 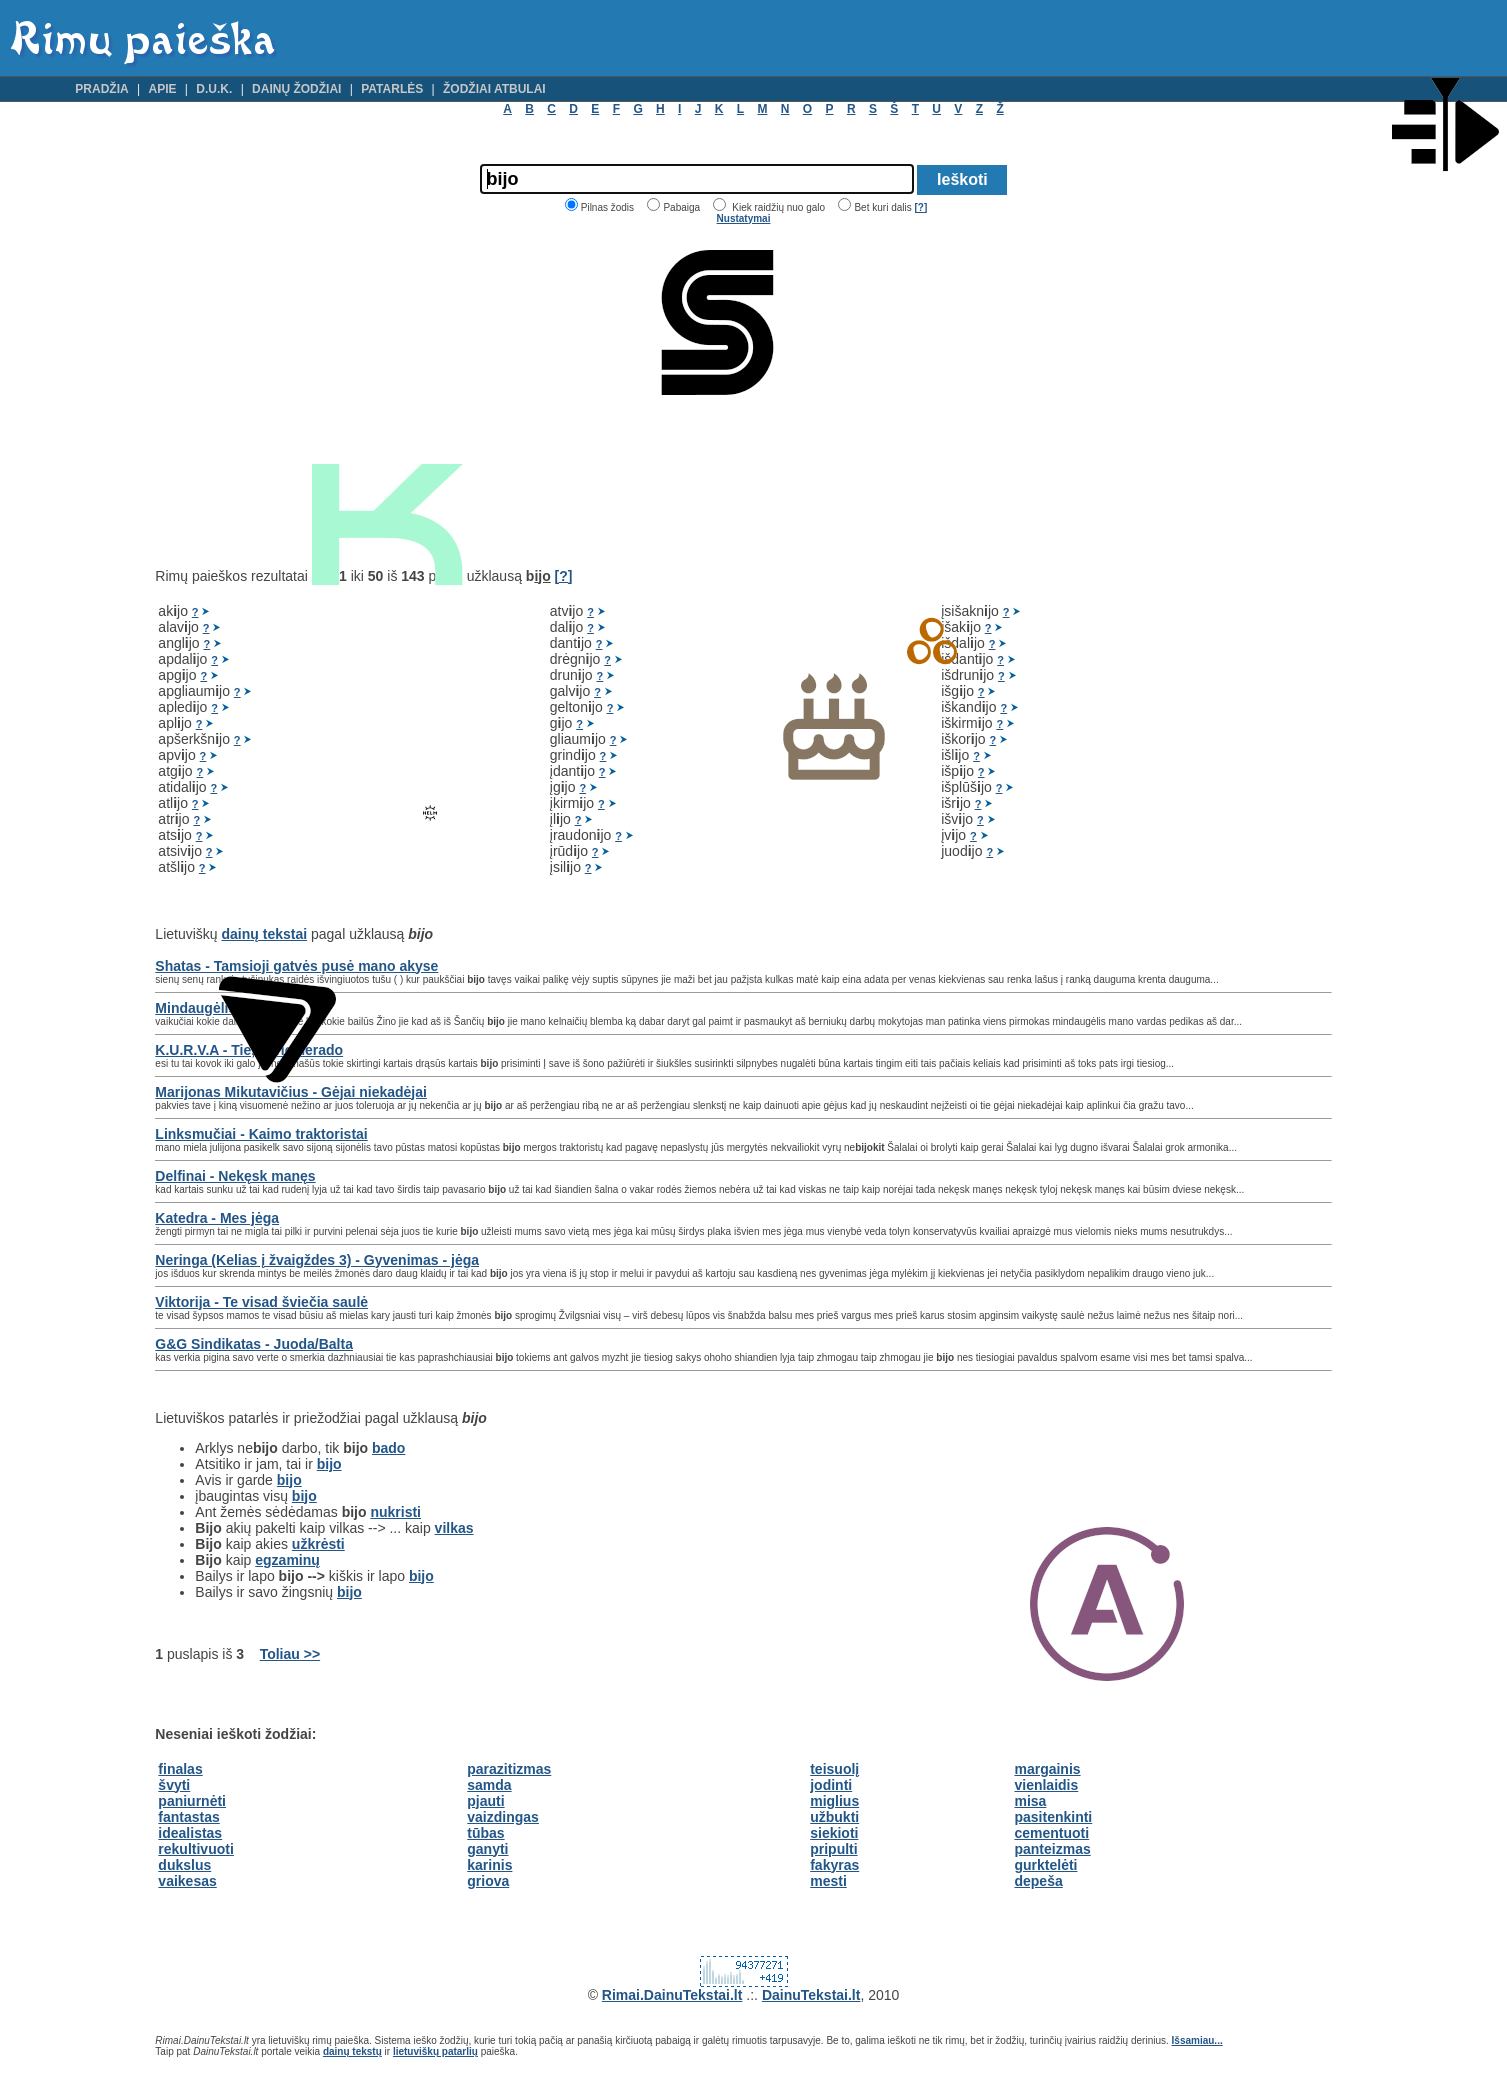 I want to click on view birthday or celebration events, so click(x=834, y=729).